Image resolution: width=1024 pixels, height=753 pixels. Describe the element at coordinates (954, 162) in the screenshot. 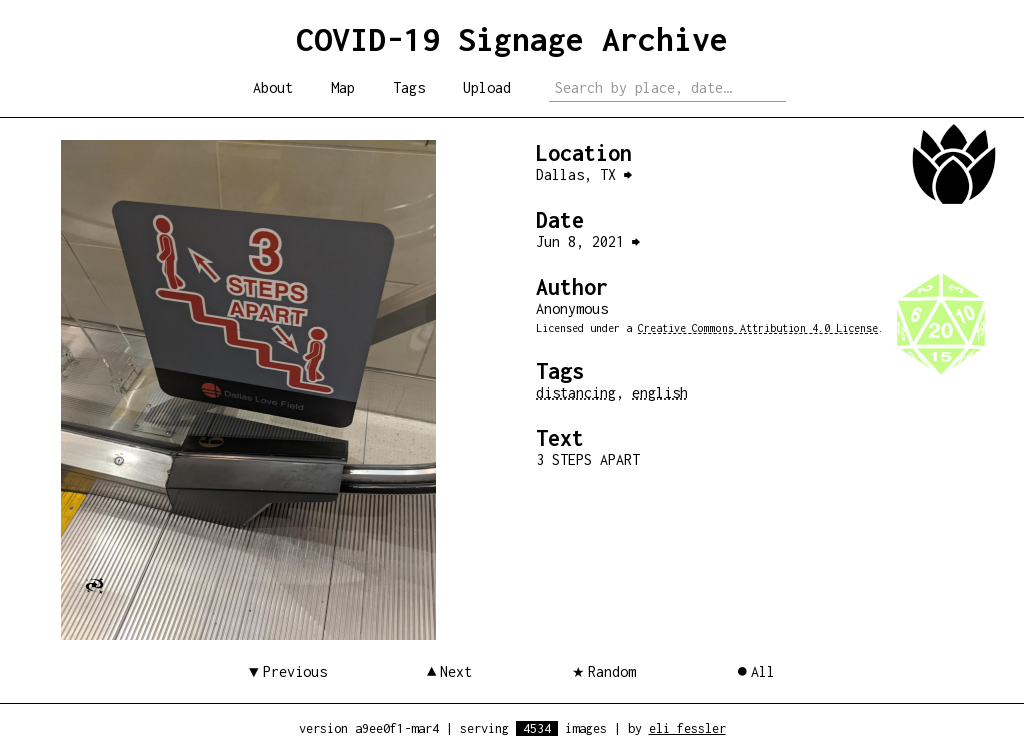

I see `access meditation or mindfulness features` at that location.